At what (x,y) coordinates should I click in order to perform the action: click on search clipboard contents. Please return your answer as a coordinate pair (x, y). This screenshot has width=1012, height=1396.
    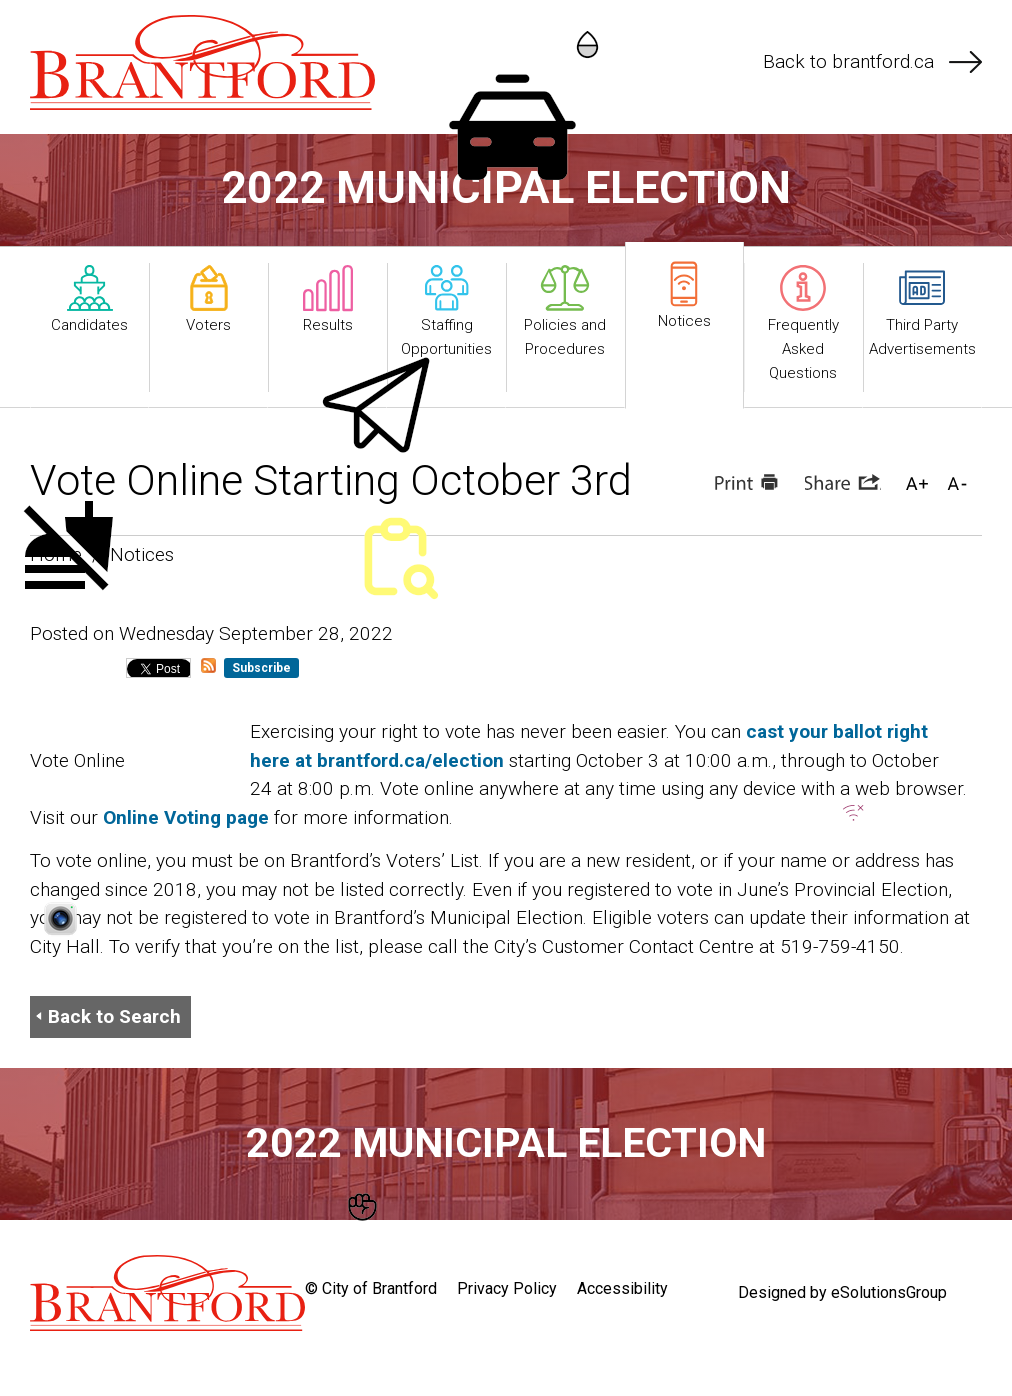
    Looking at the image, I should click on (395, 556).